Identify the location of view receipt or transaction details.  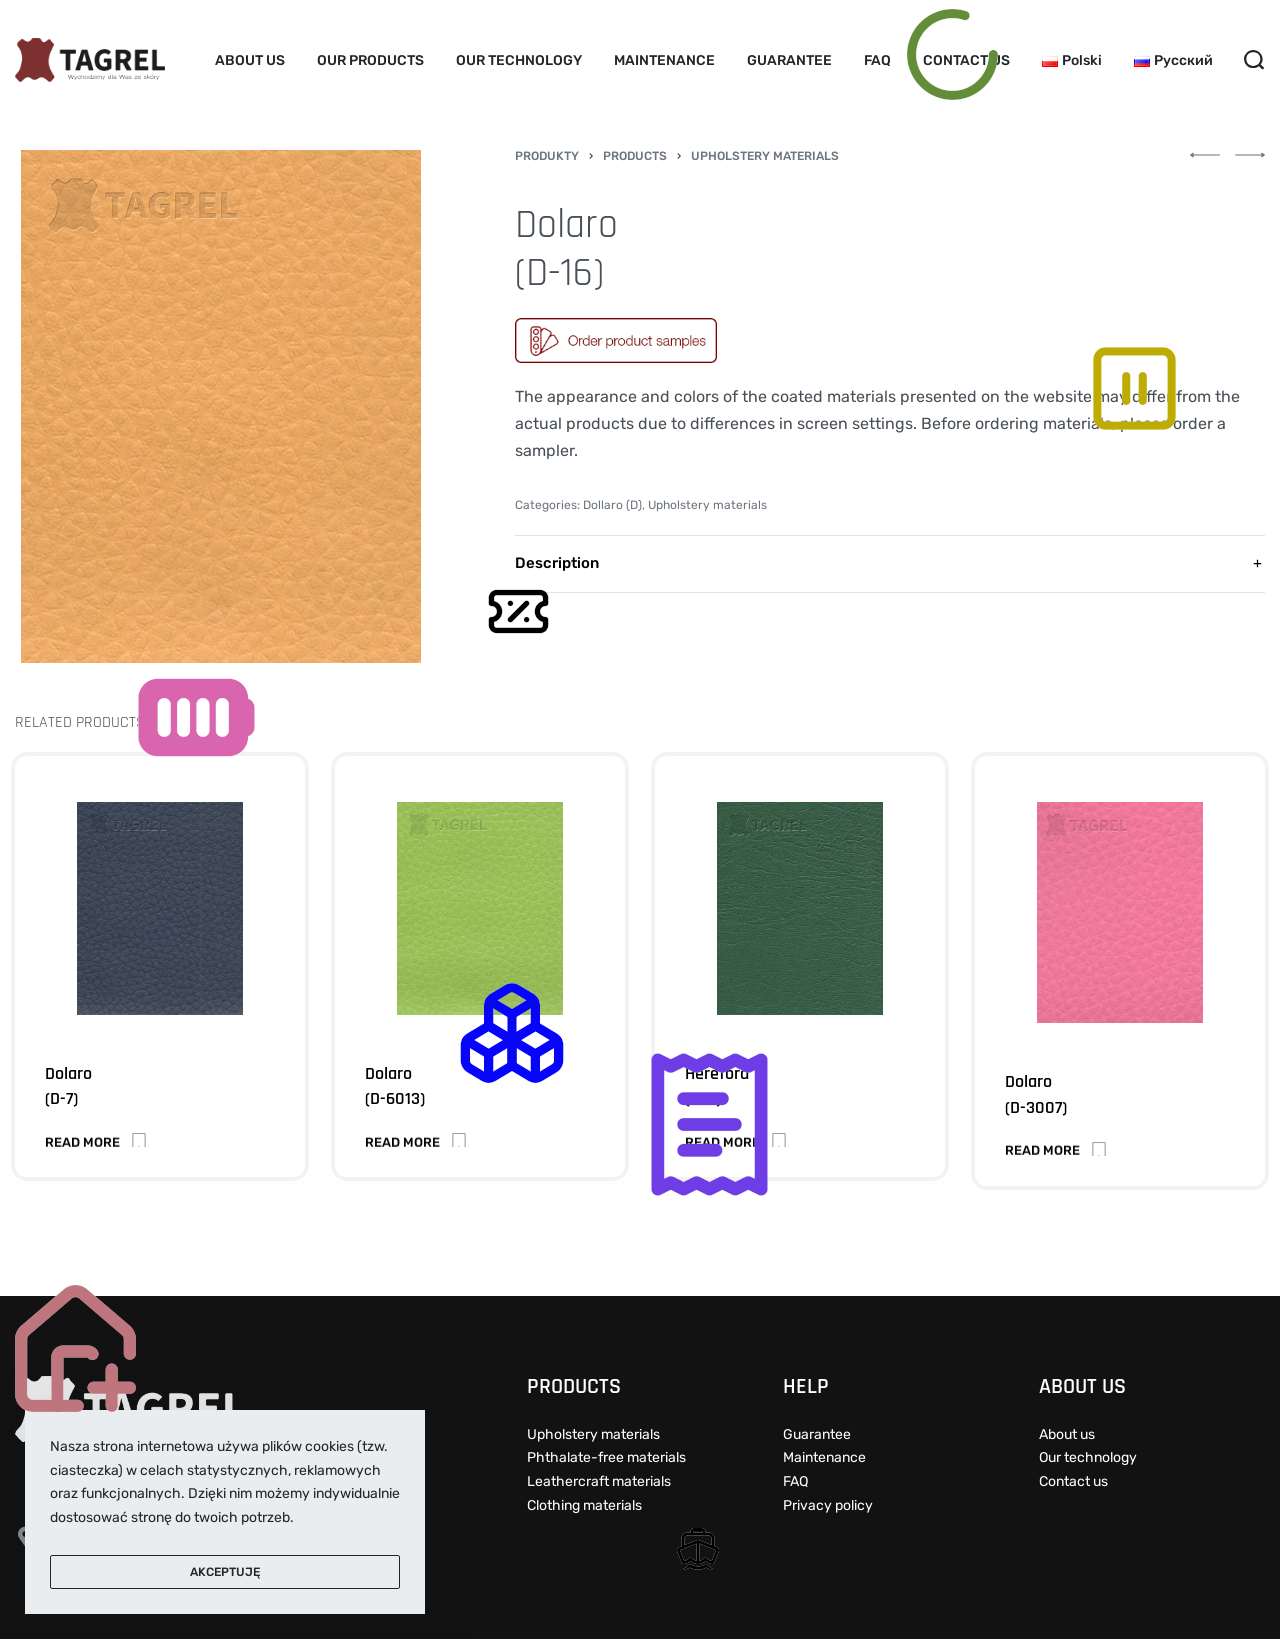
(709, 1124).